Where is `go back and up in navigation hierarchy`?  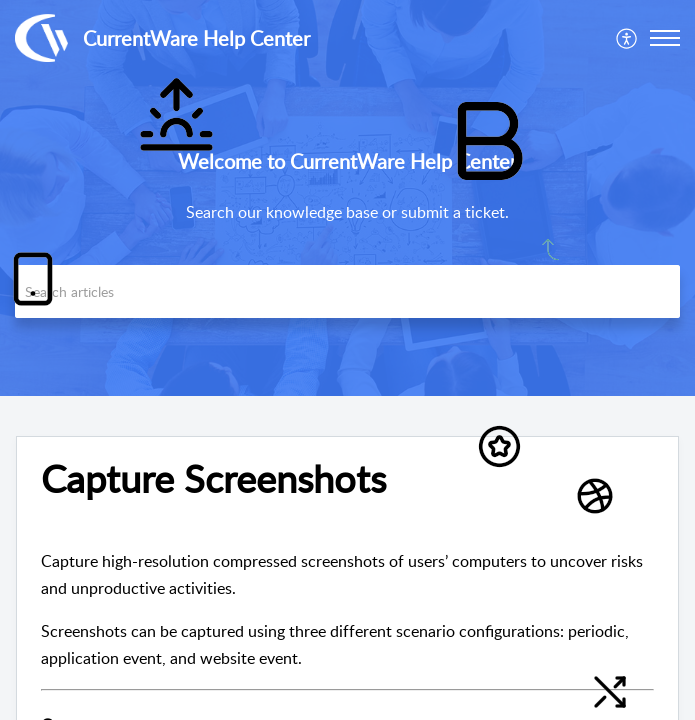 go back and up in navigation hierarchy is located at coordinates (550, 249).